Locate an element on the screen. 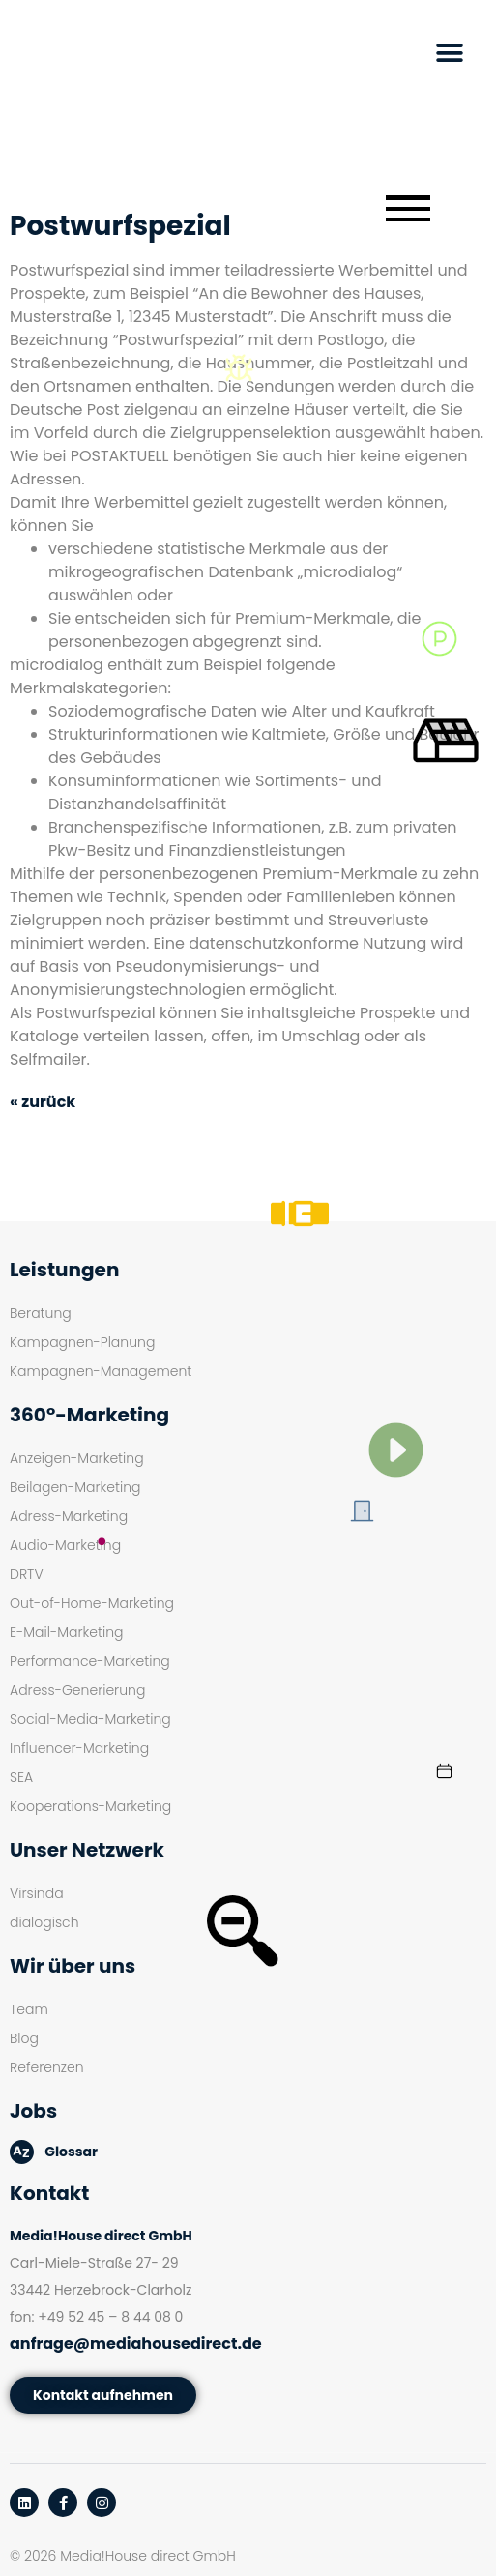 The width and height of the screenshot is (496, 2576). exit or log out of the application is located at coordinates (362, 1510).